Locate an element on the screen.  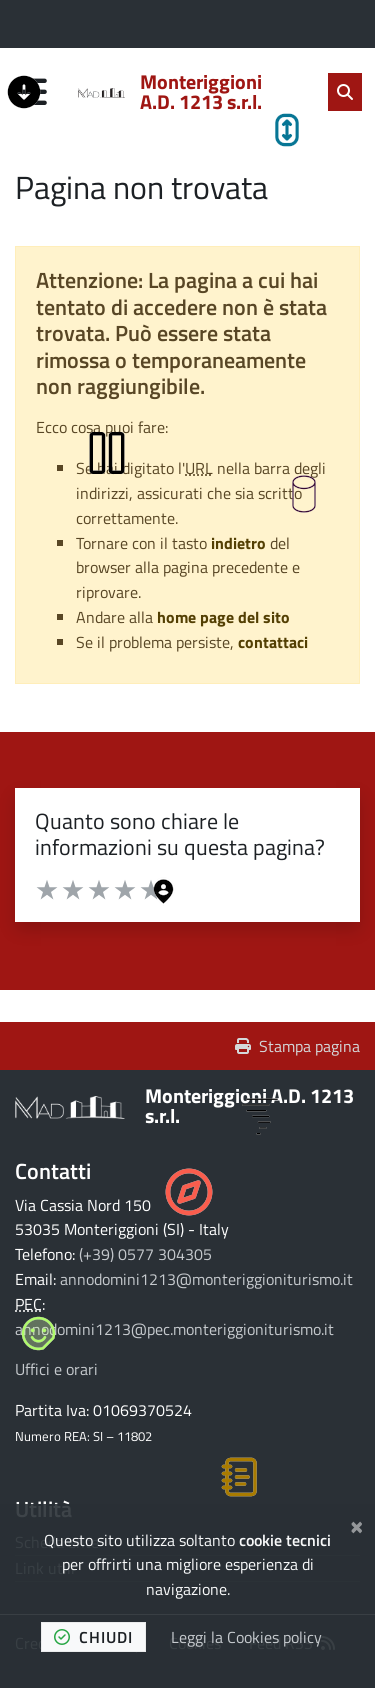
open your notes or notebook is located at coordinates (241, 1477).